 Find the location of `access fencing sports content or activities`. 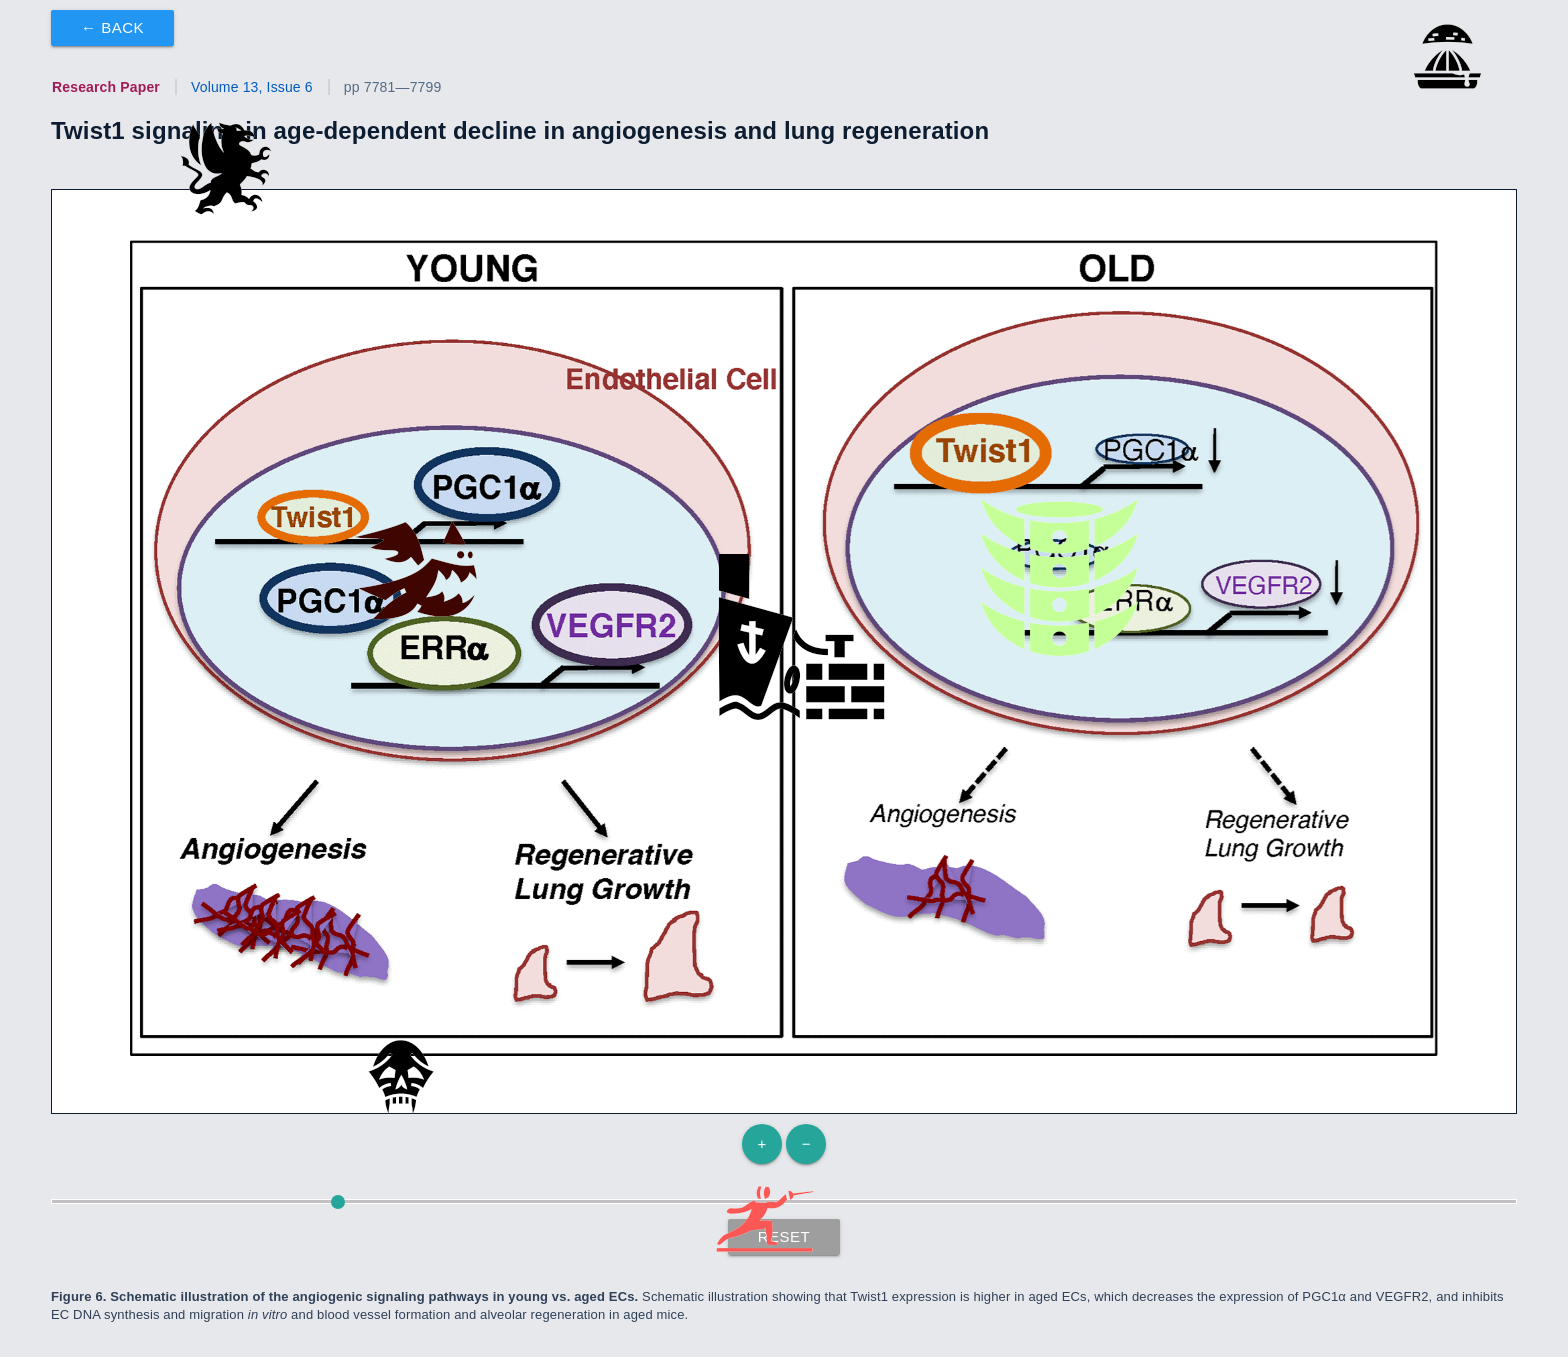

access fencing sports content or activities is located at coordinates (765, 1219).